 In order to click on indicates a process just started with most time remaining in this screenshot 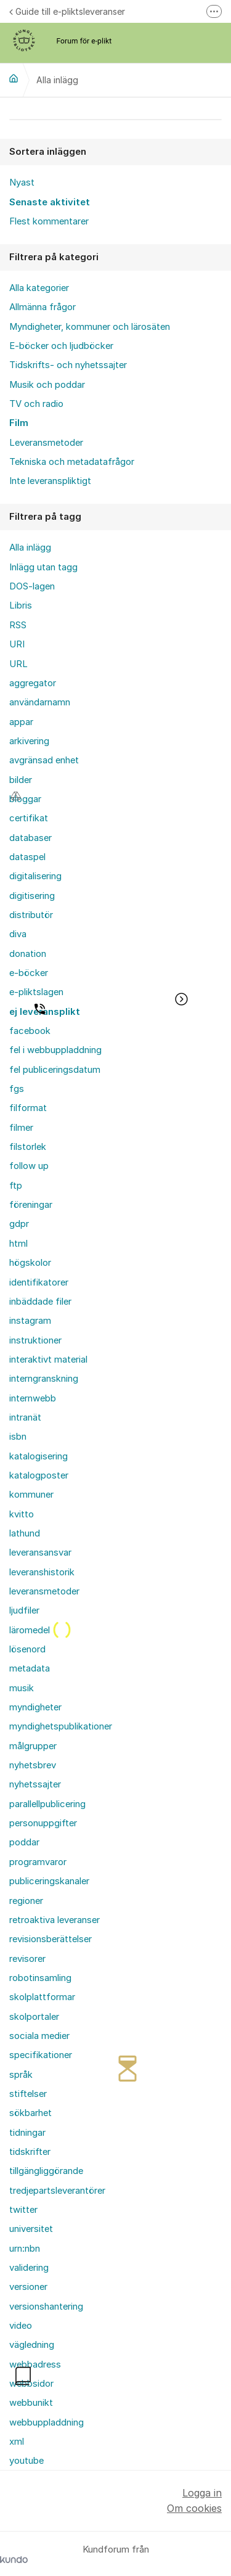, I will do `click(128, 2069)`.